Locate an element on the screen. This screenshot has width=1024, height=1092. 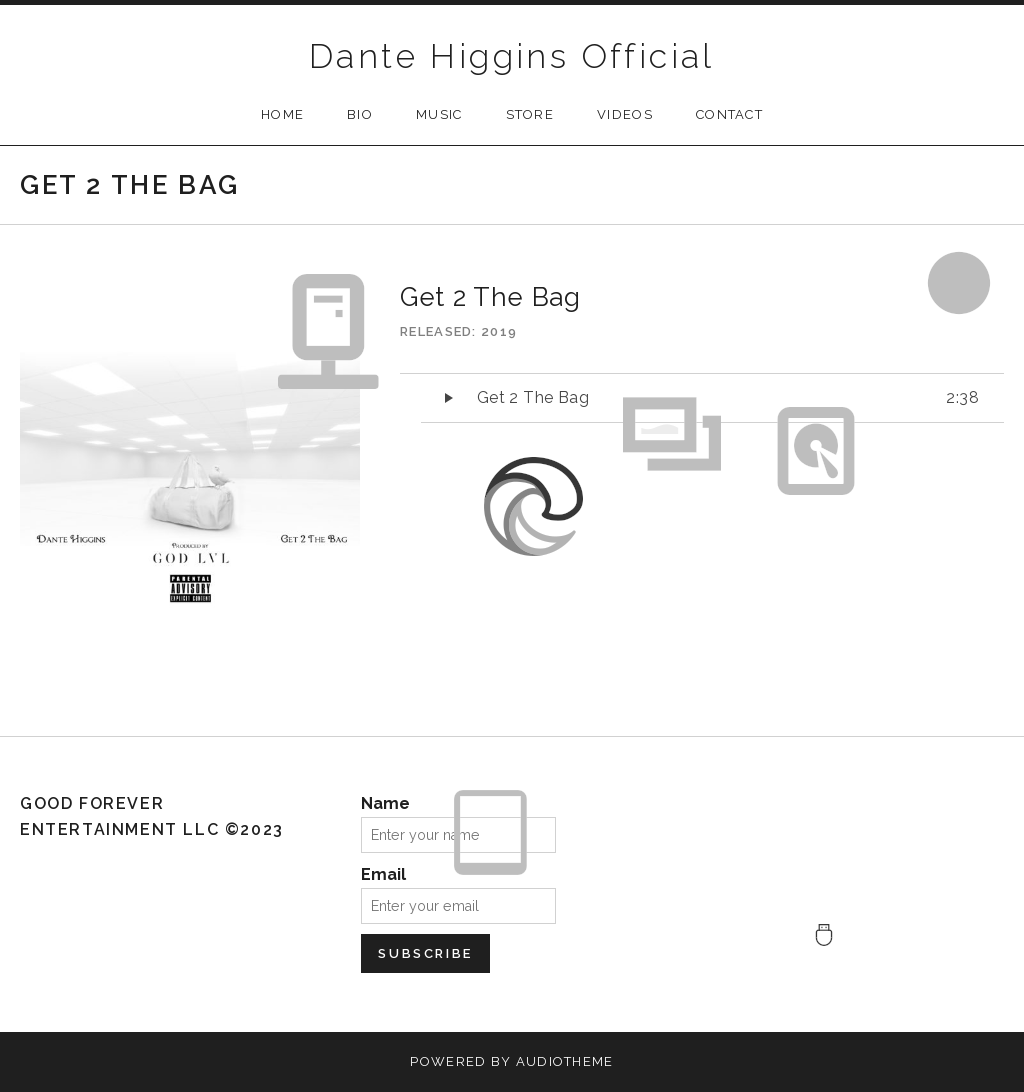
indicates an iPad or Apple tablet device is located at coordinates (496, 832).